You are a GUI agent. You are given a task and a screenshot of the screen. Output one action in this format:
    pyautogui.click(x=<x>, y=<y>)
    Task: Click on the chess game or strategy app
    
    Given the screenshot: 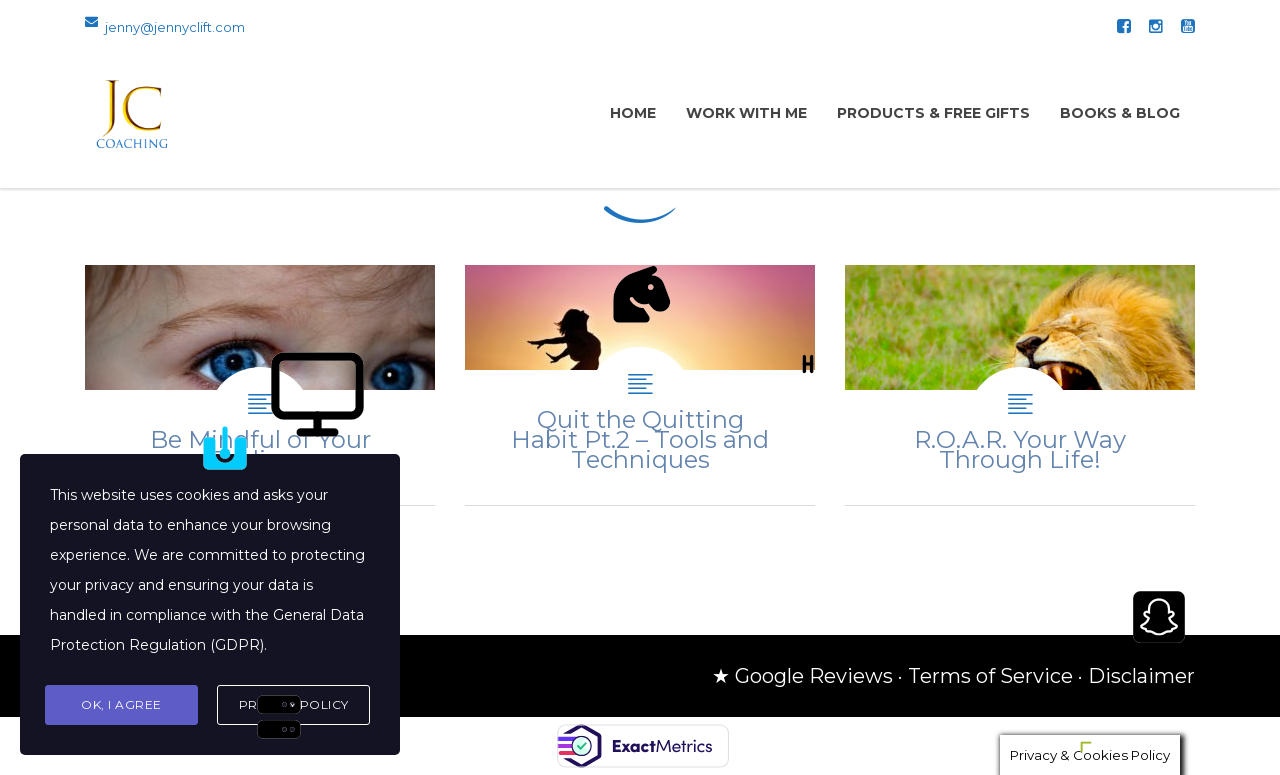 What is the action you would take?
    pyautogui.click(x=642, y=293)
    